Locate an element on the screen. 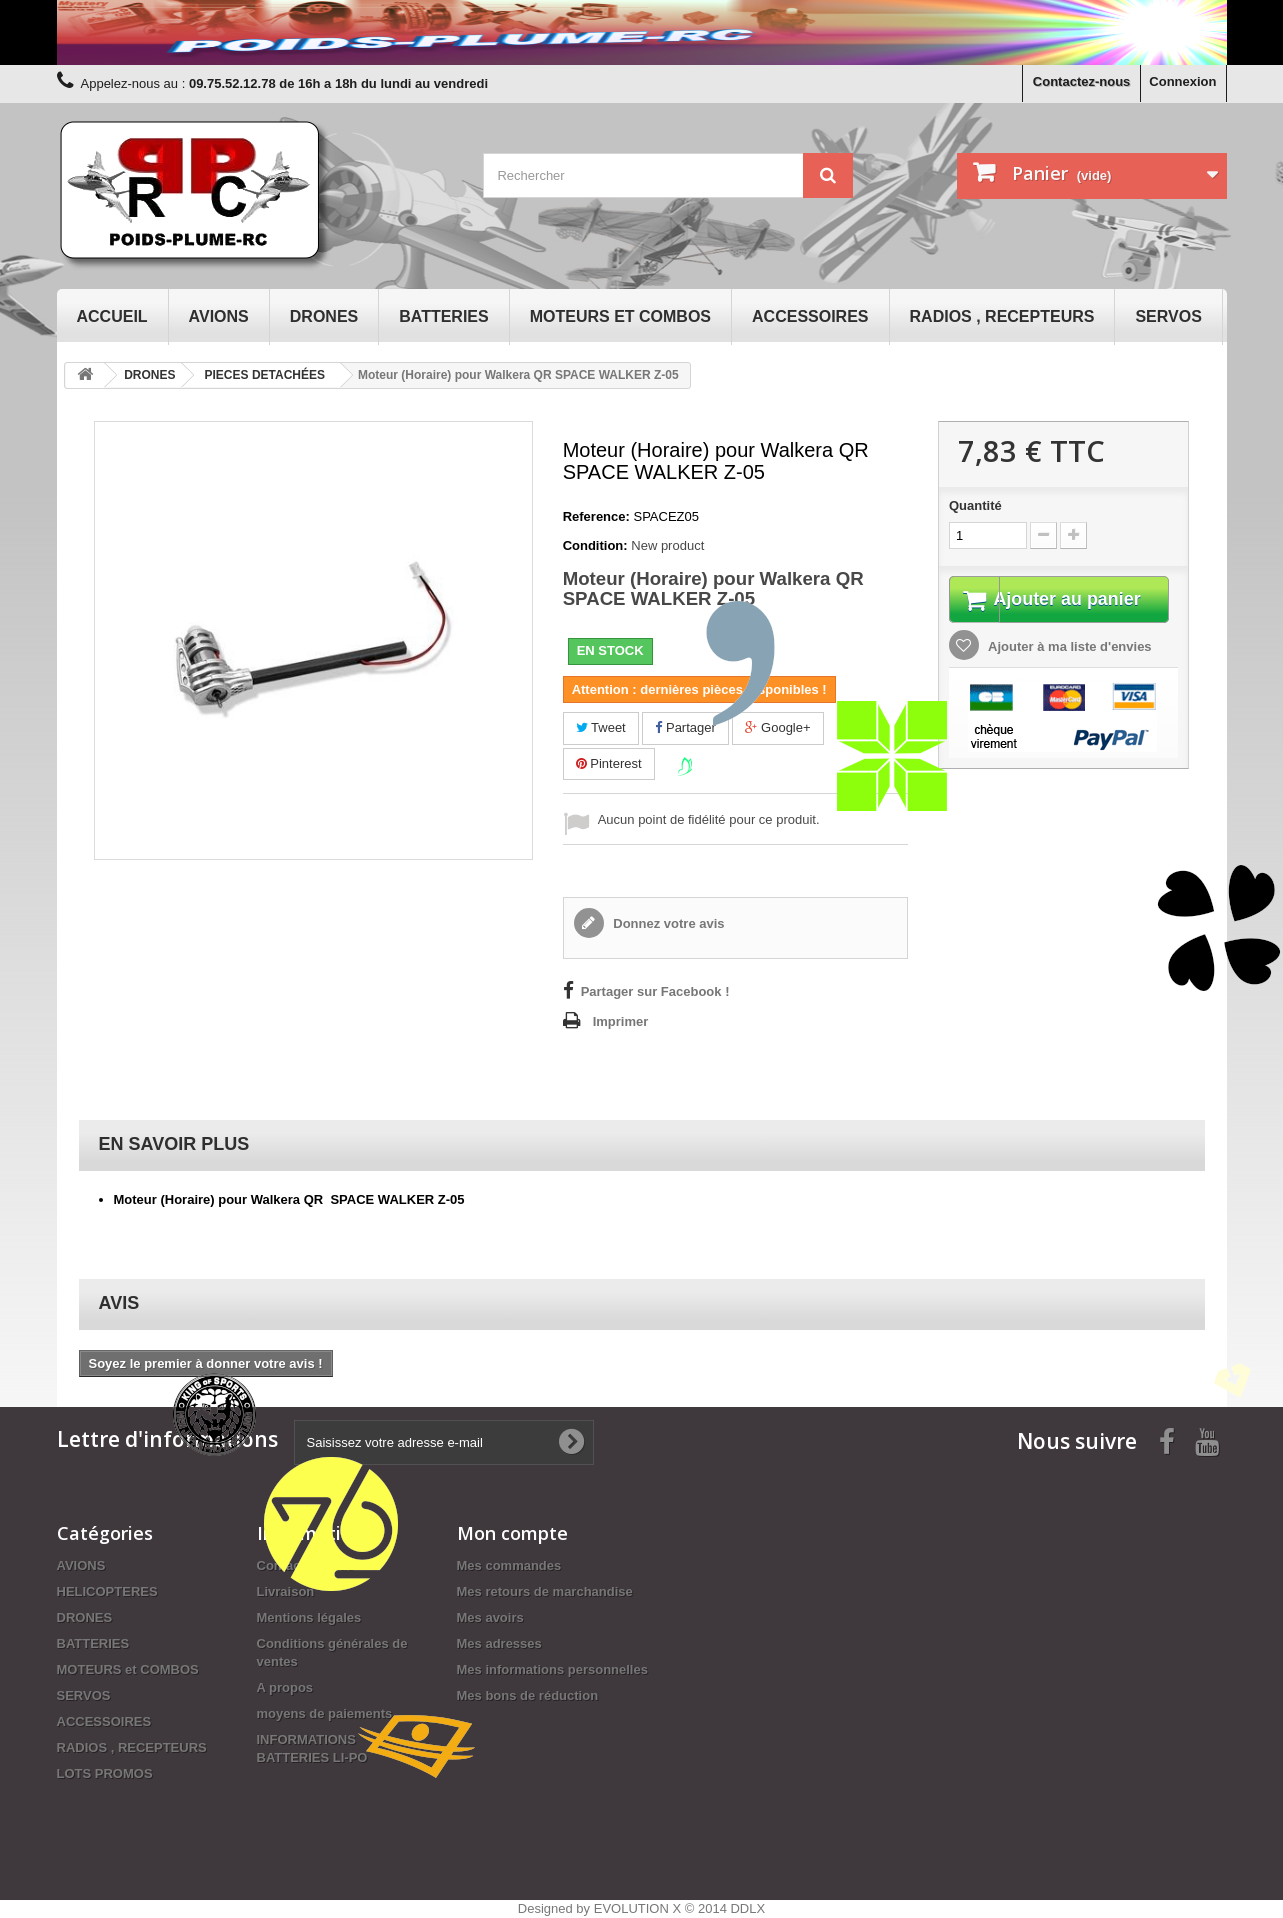 The height and width of the screenshot is (1918, 1283). 4chan logo is located at coordinates (1219, 928).